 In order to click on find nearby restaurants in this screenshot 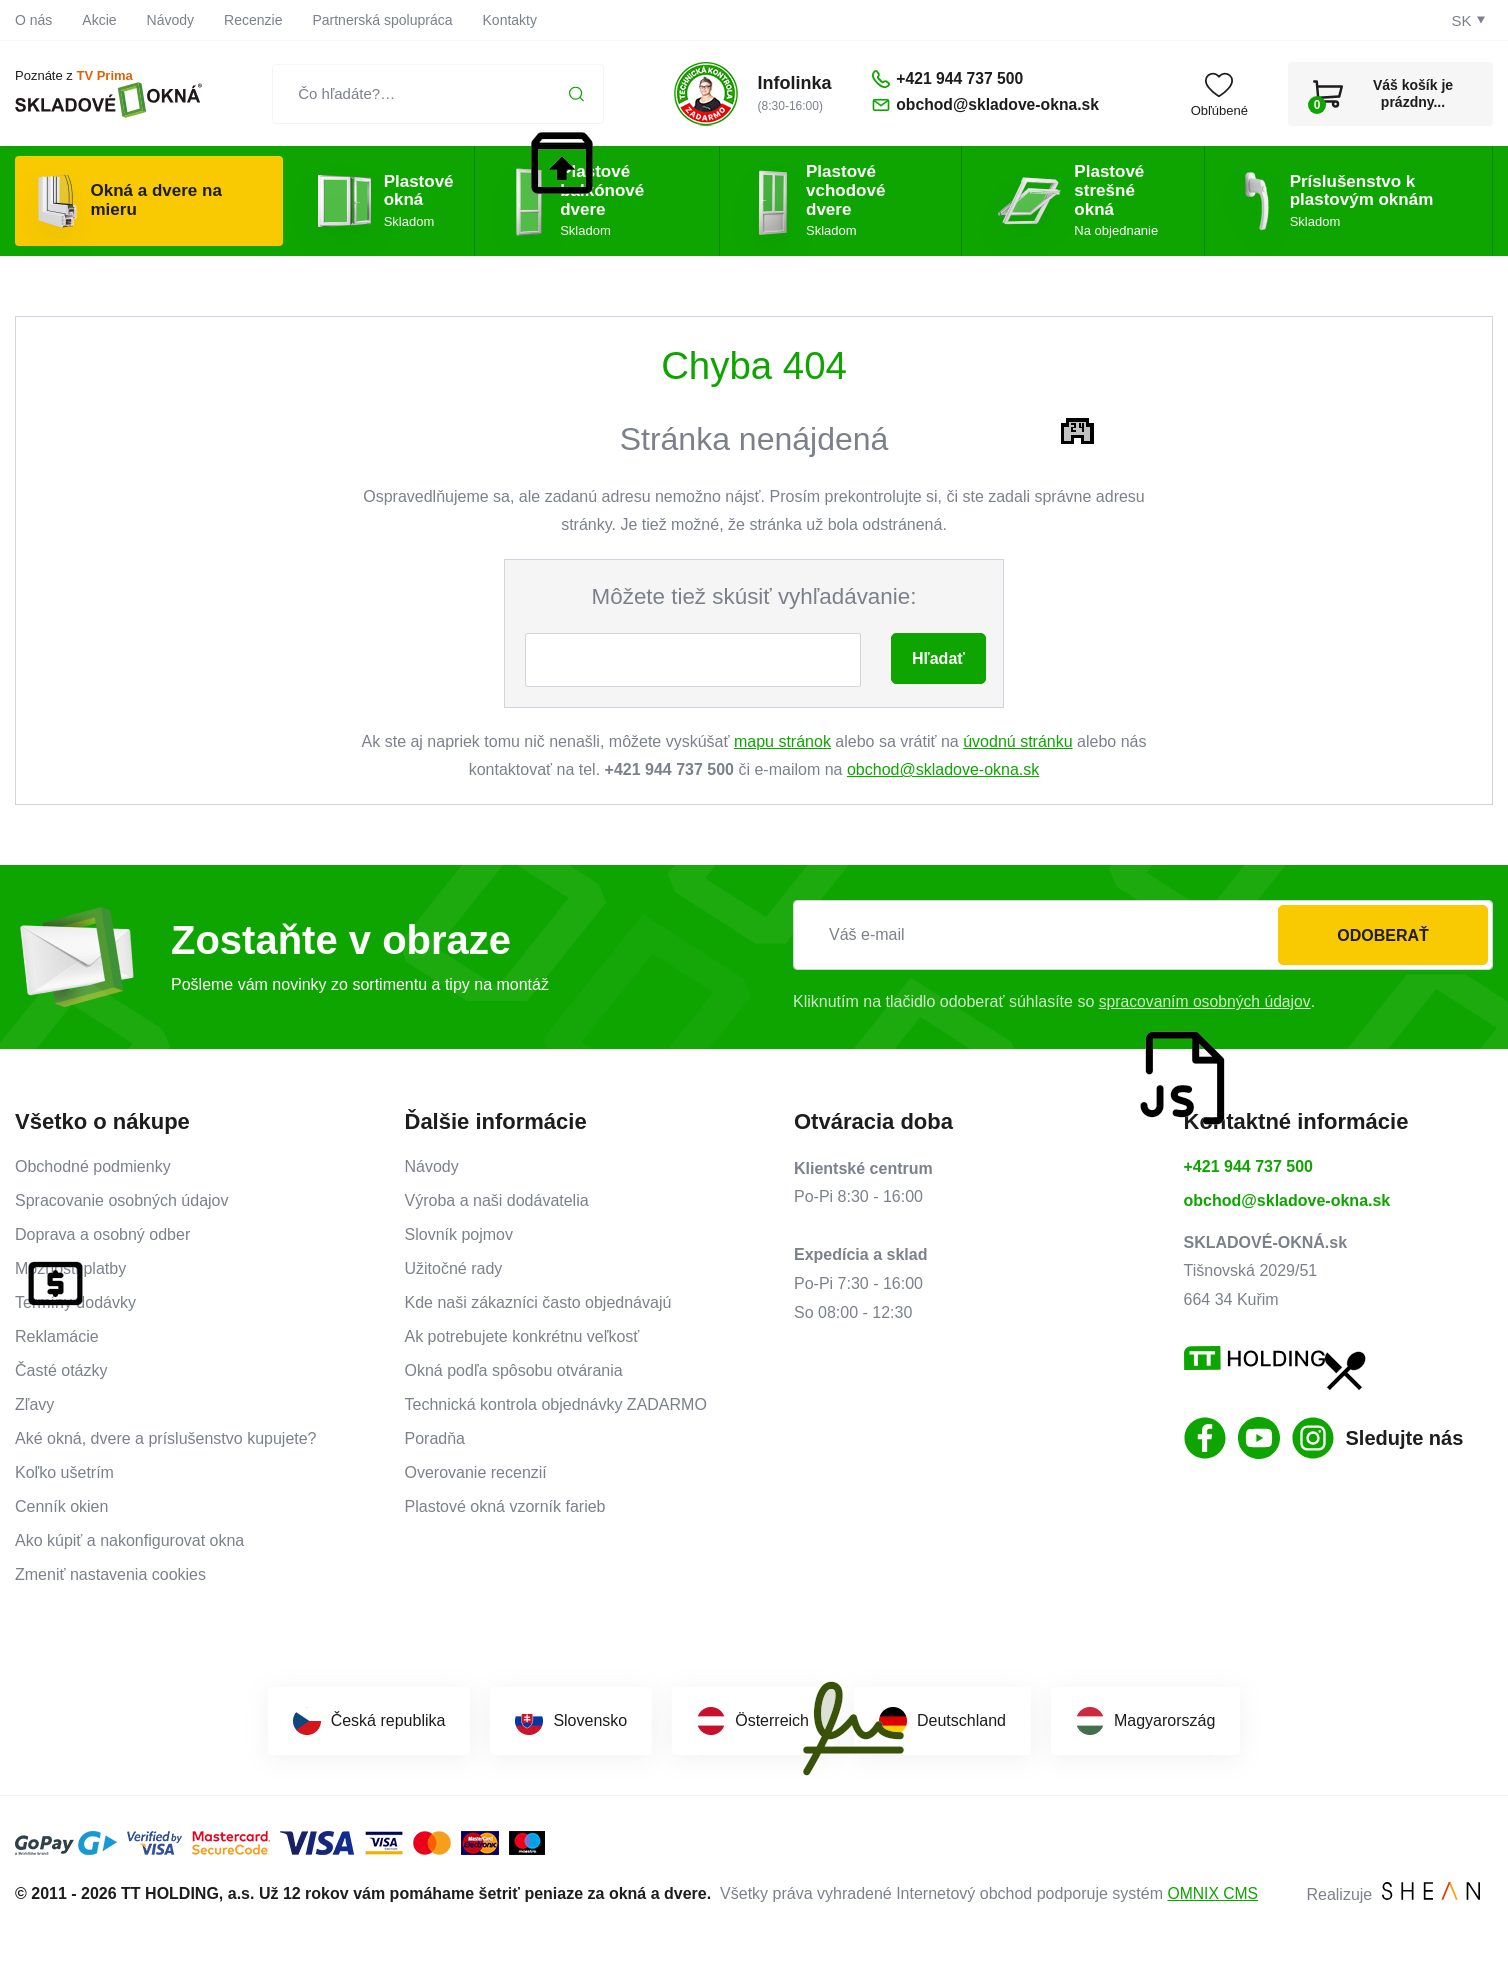, I will do `click(1344, 1370)`.